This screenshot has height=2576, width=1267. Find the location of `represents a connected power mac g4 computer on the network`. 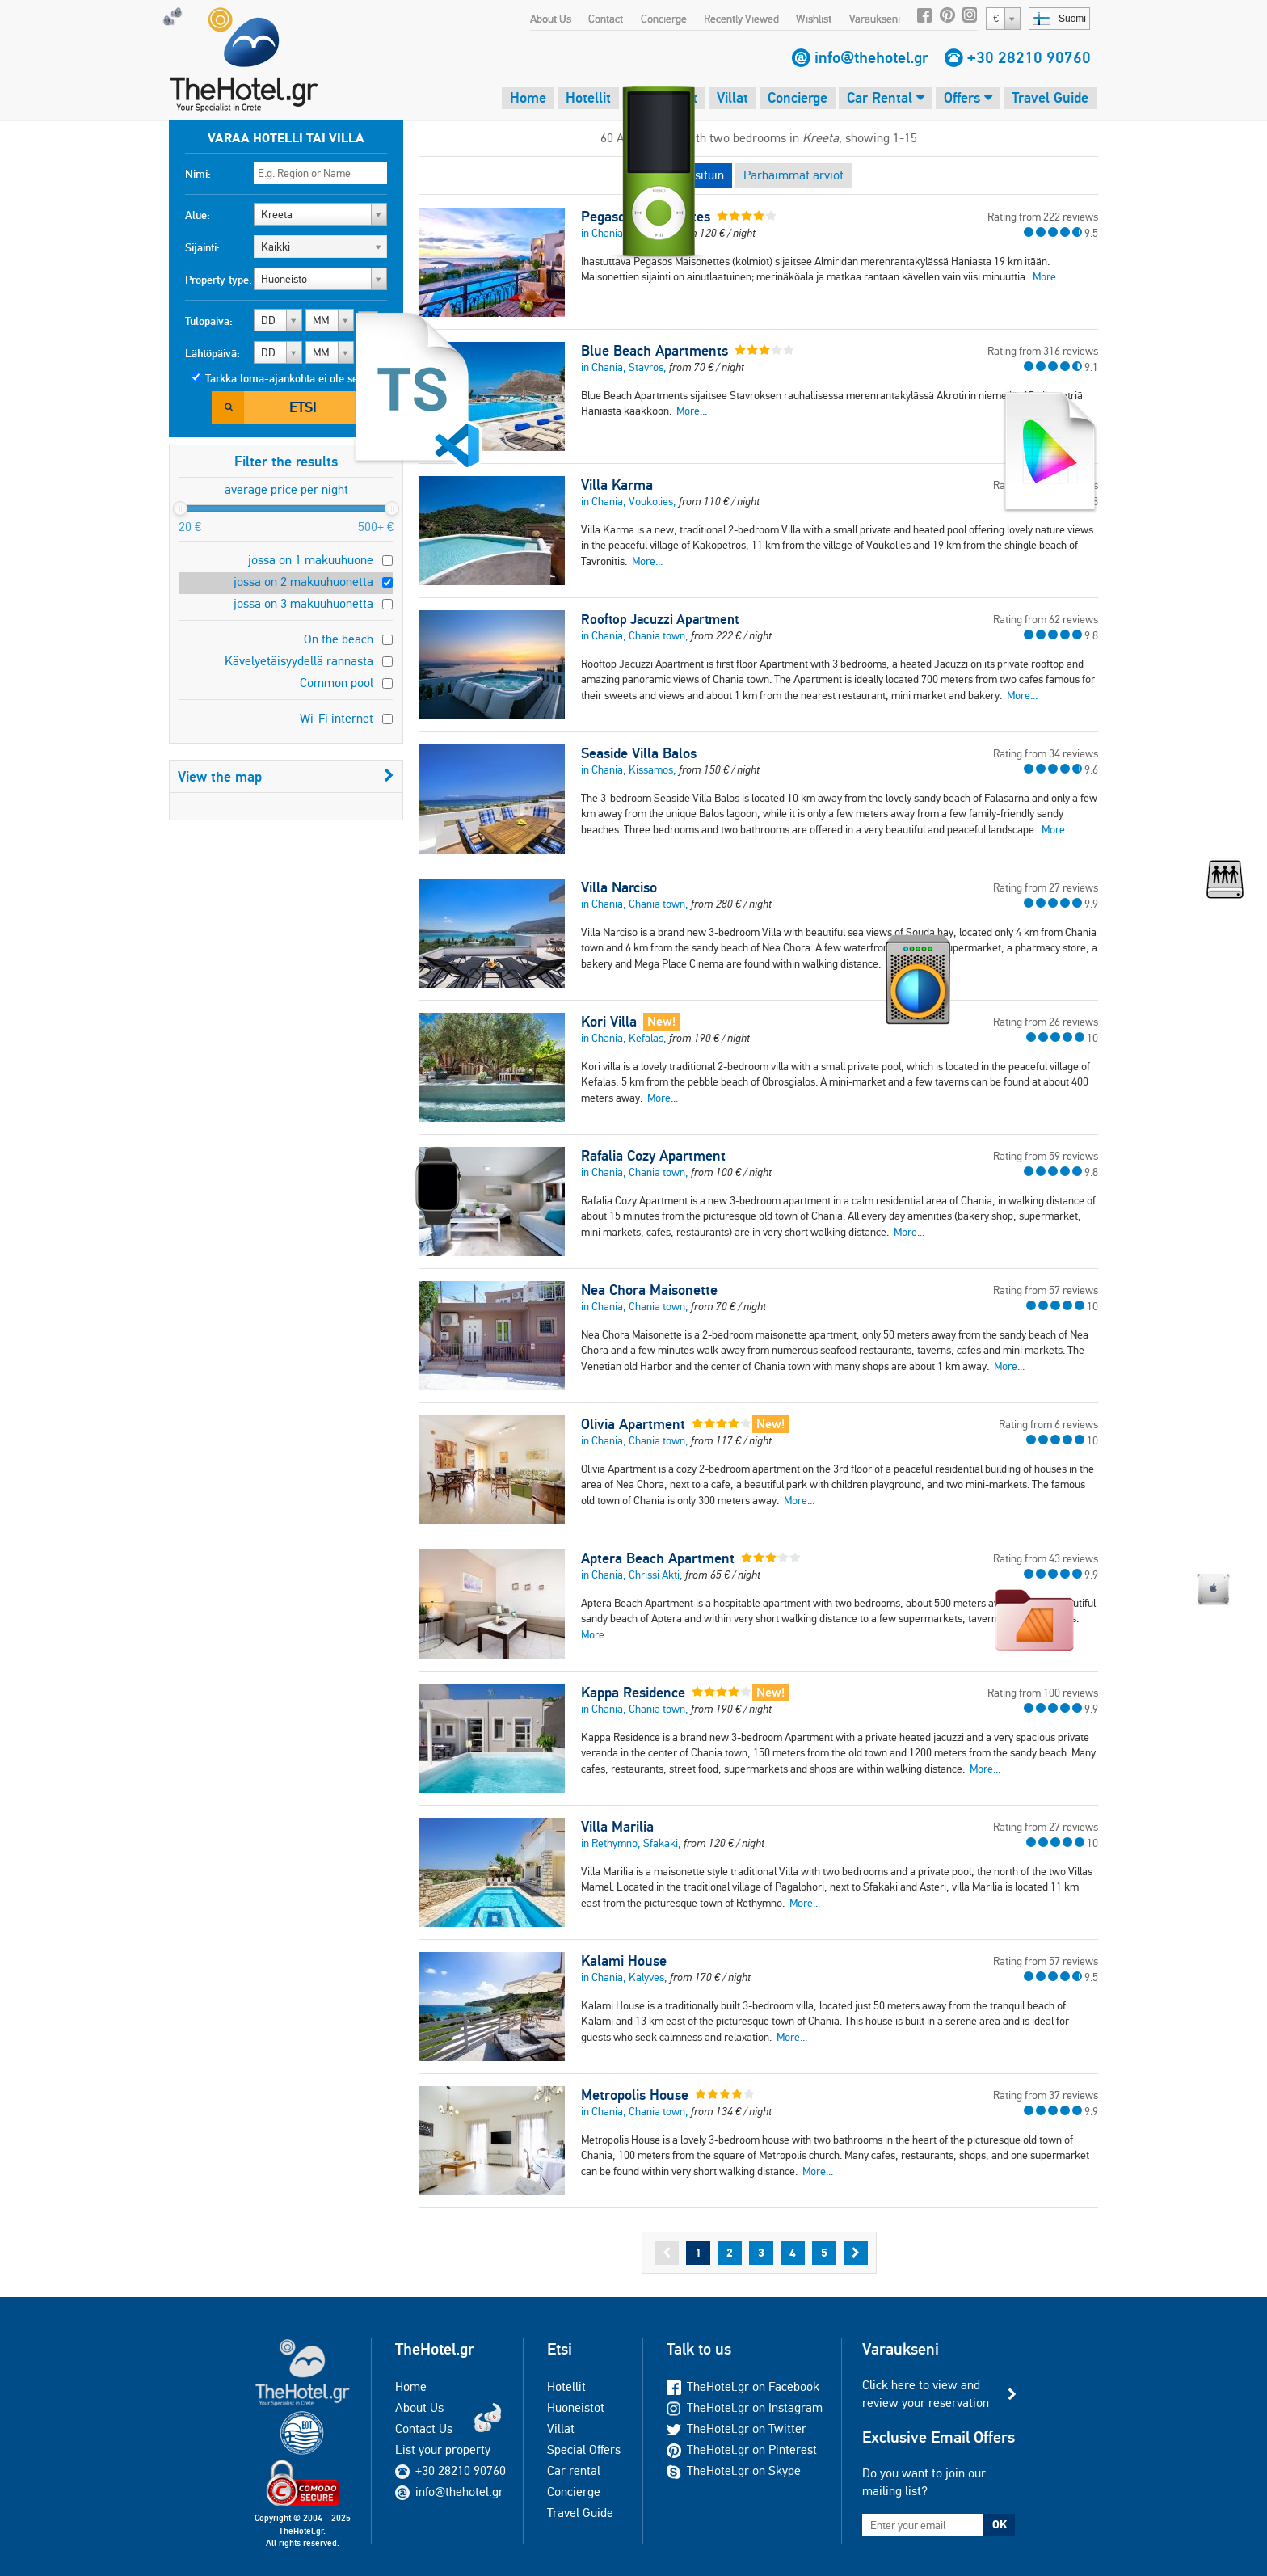

represents a connected power mac g4 computer on the network is located at coordinates (1213, 1587).